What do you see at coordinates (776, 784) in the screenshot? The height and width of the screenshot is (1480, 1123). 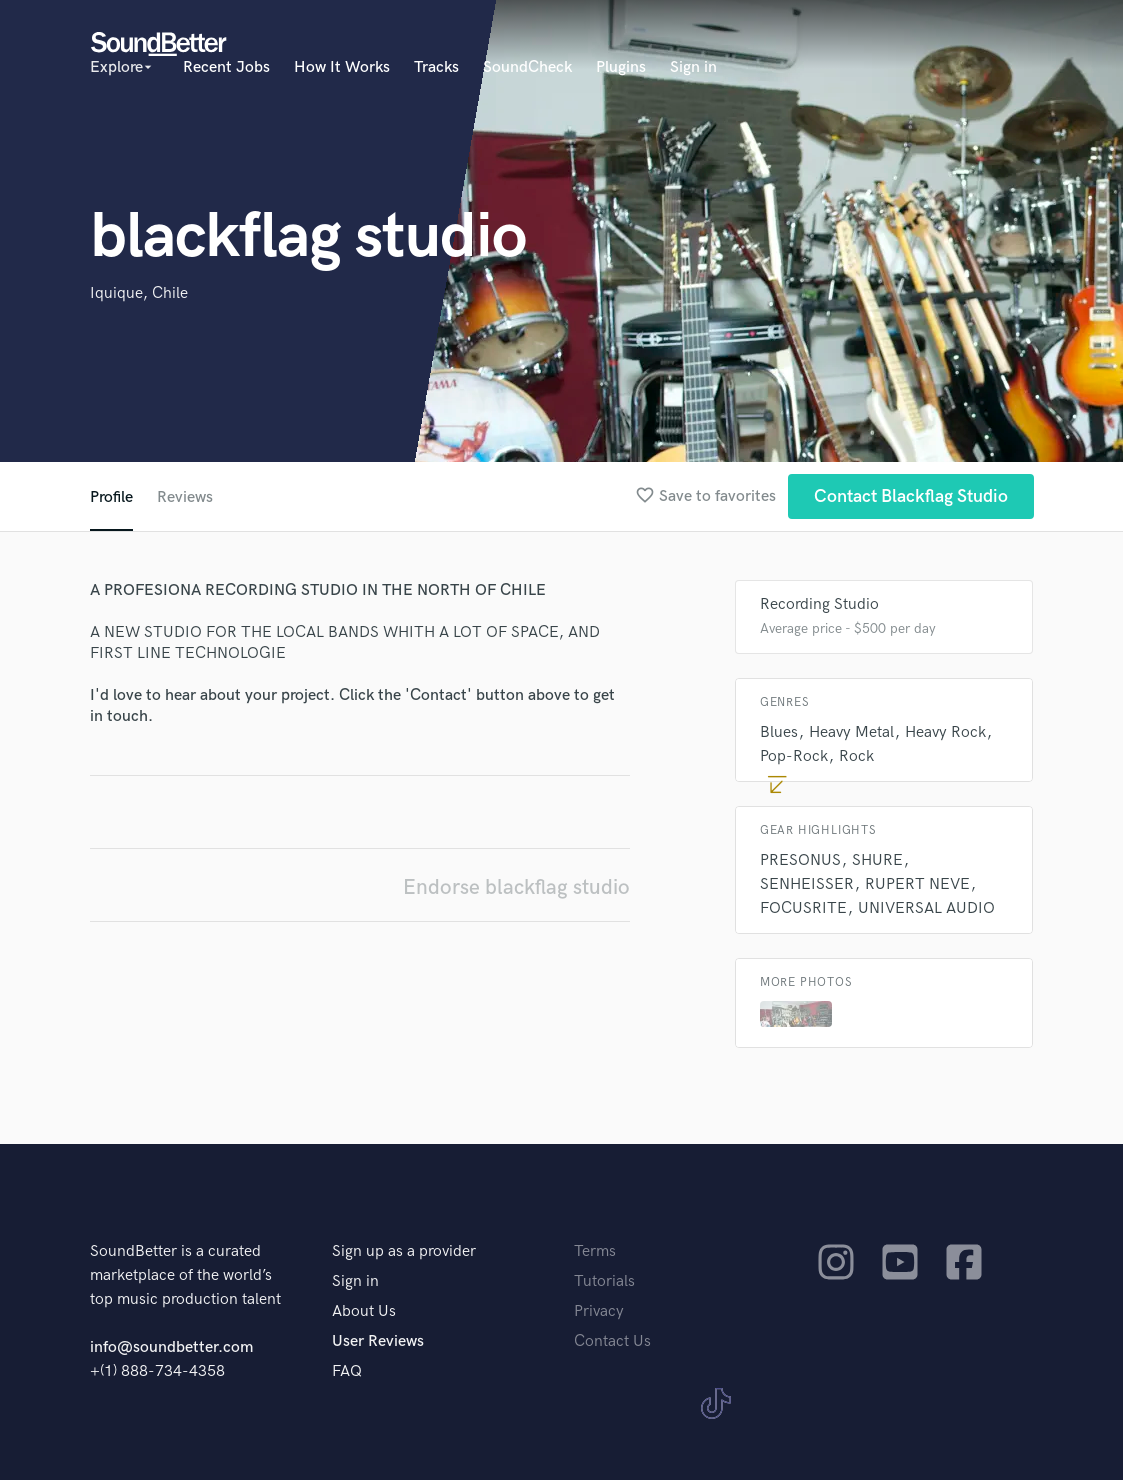 I see `move content to bottom-left corner` at bounding box center [776, 784].